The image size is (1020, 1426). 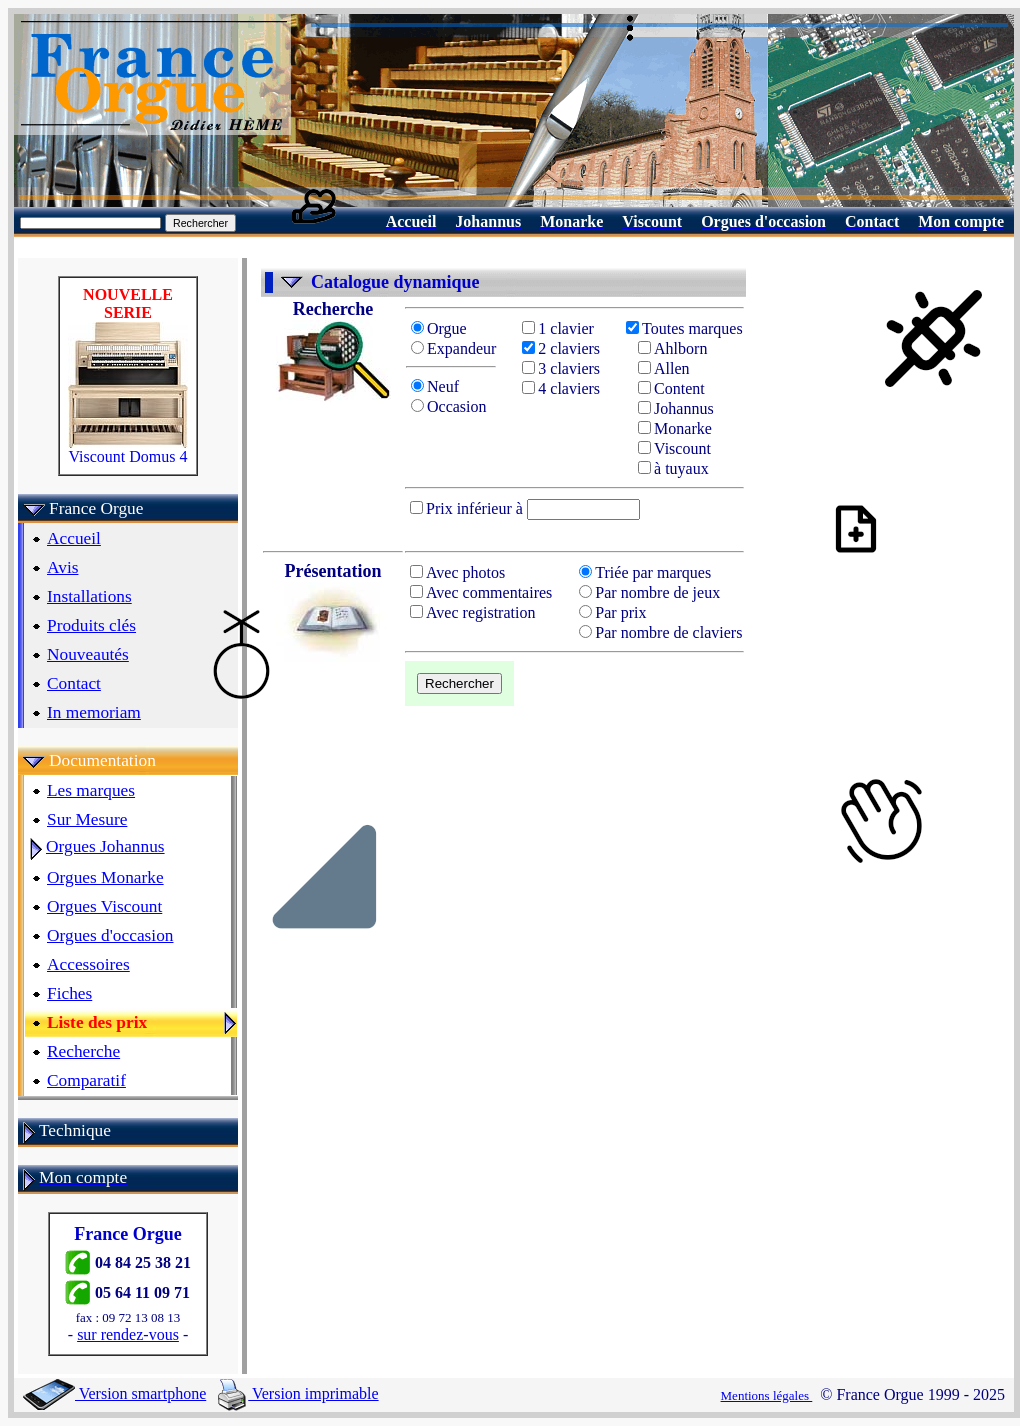 I want to click on send a greeting or say hello, so click(x=881, y=819).